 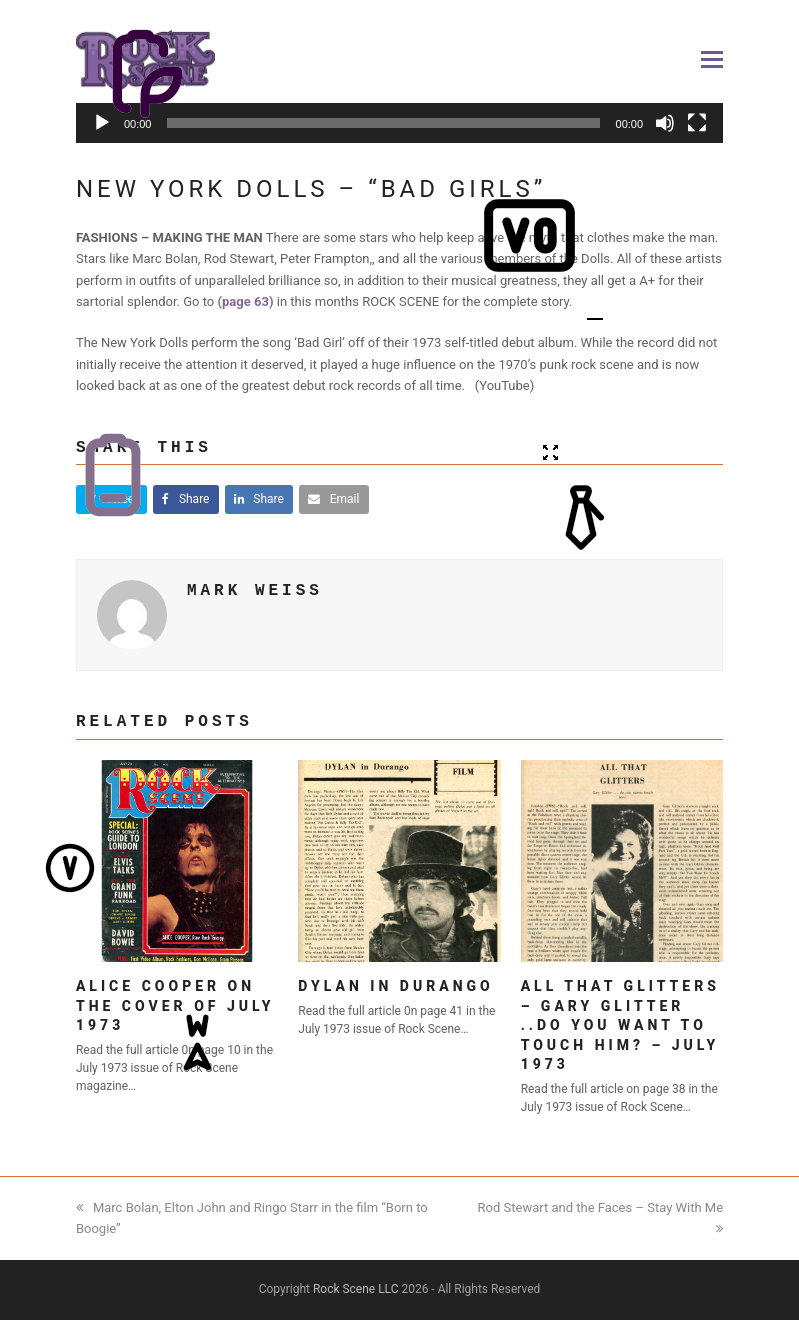 I want to click on indicates a verified status or account, so click(x=70, y=868).